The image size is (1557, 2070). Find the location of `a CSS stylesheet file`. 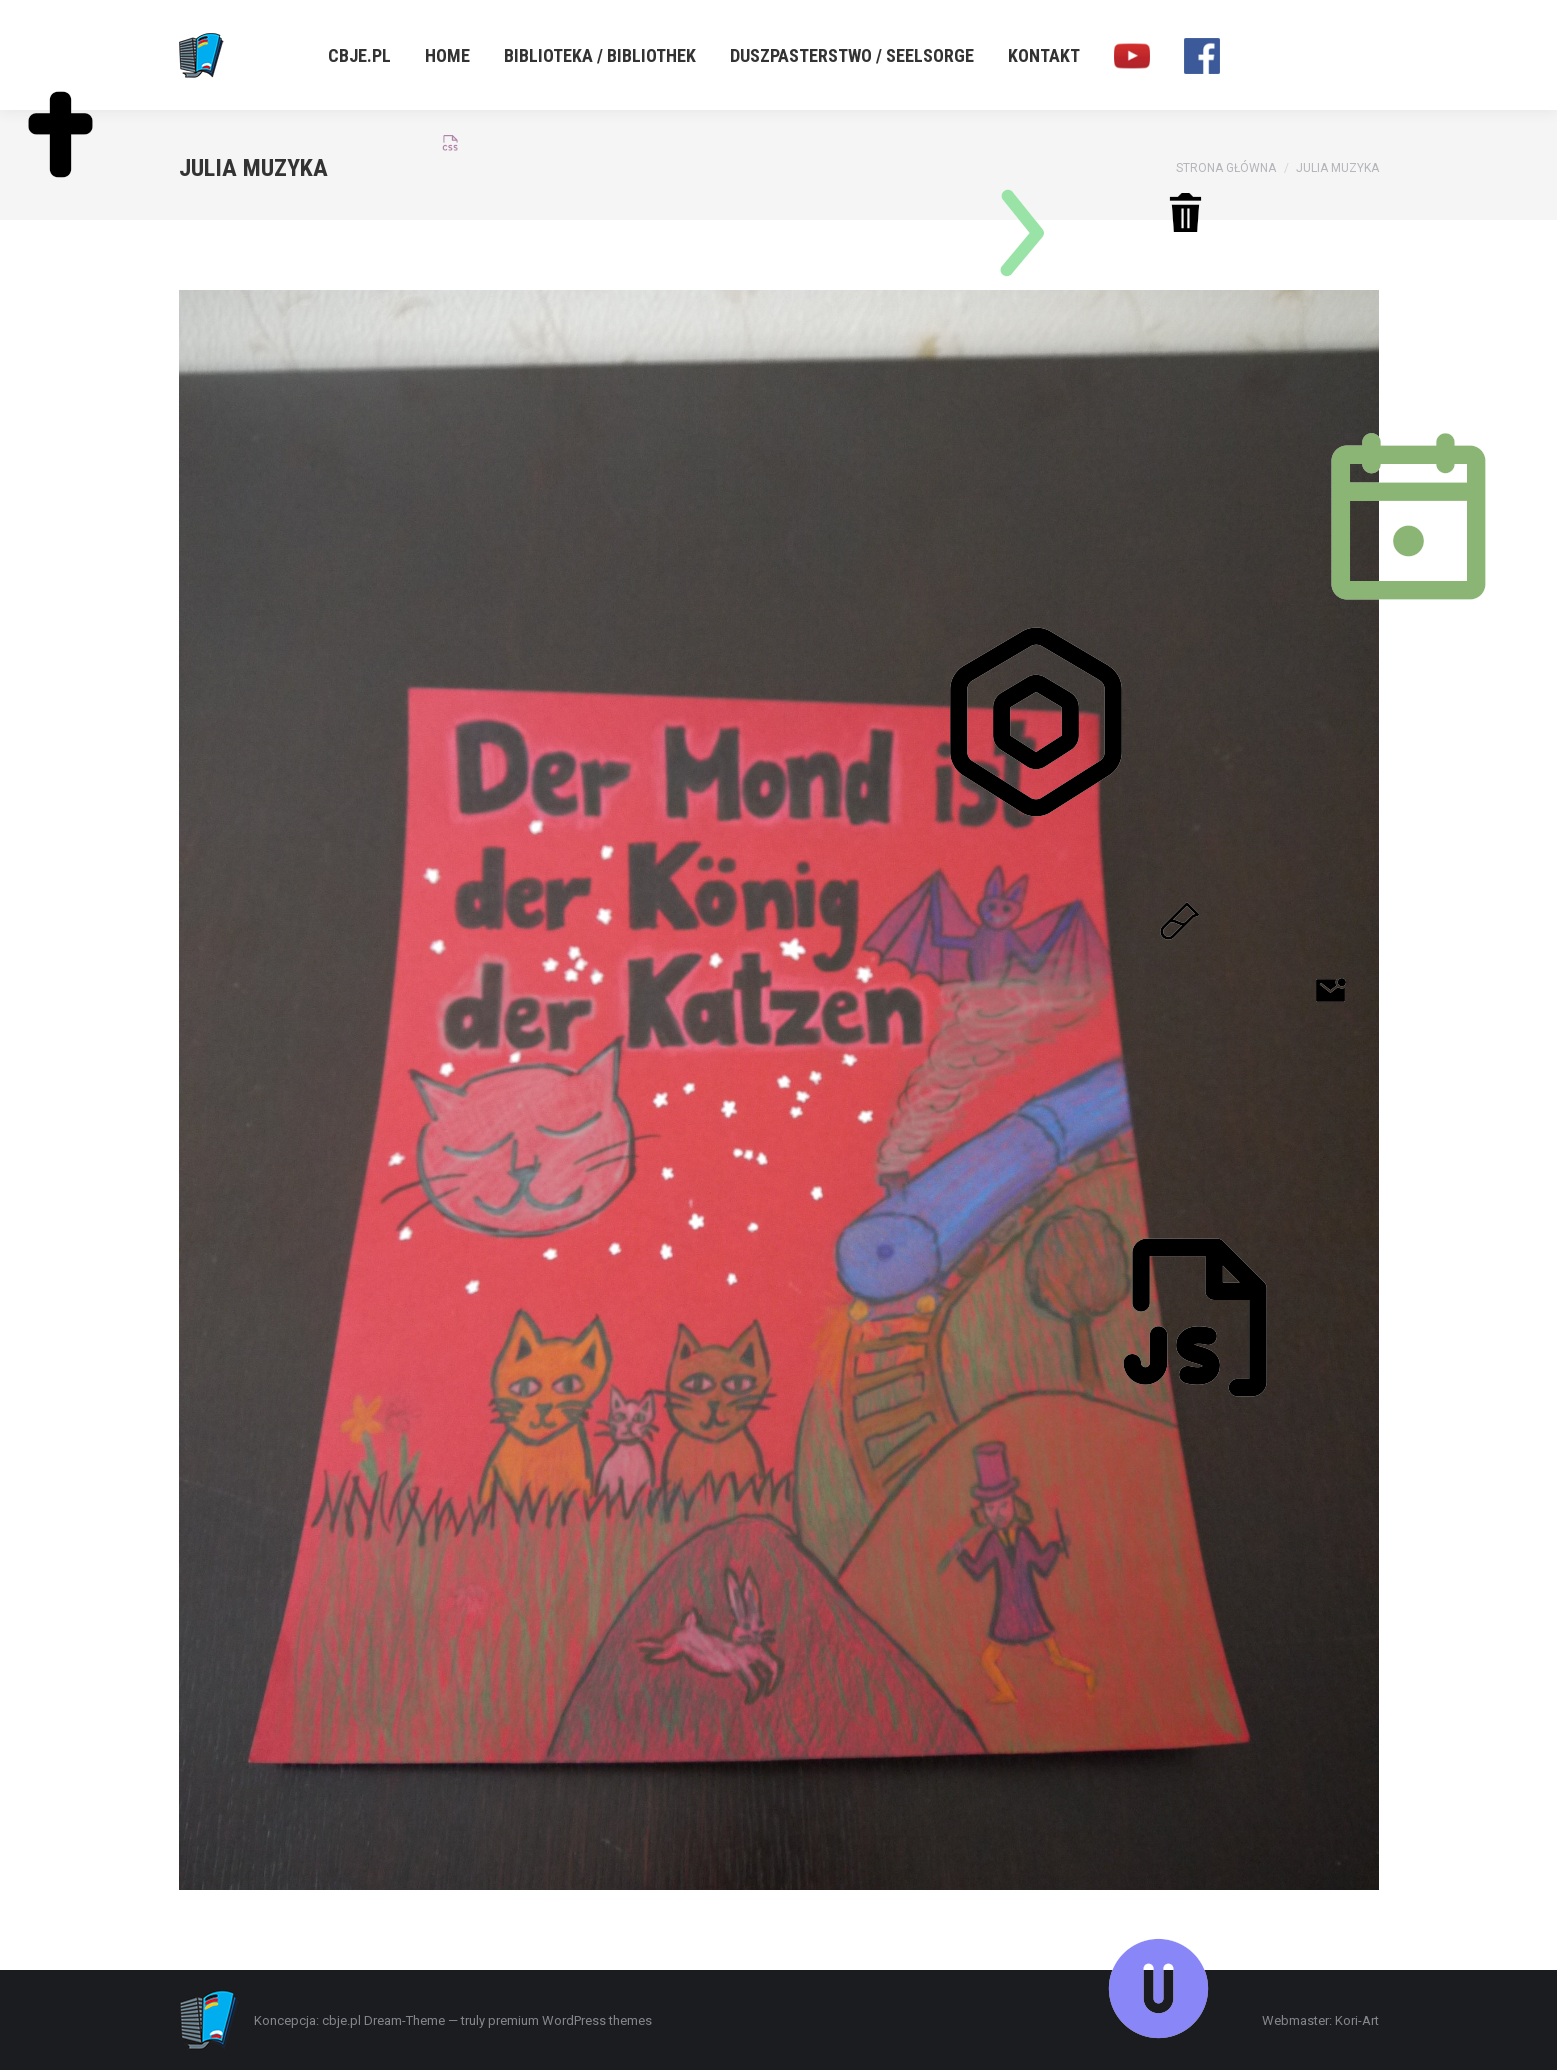

a CSS stylesheet file is located at coordinates (450, 143).